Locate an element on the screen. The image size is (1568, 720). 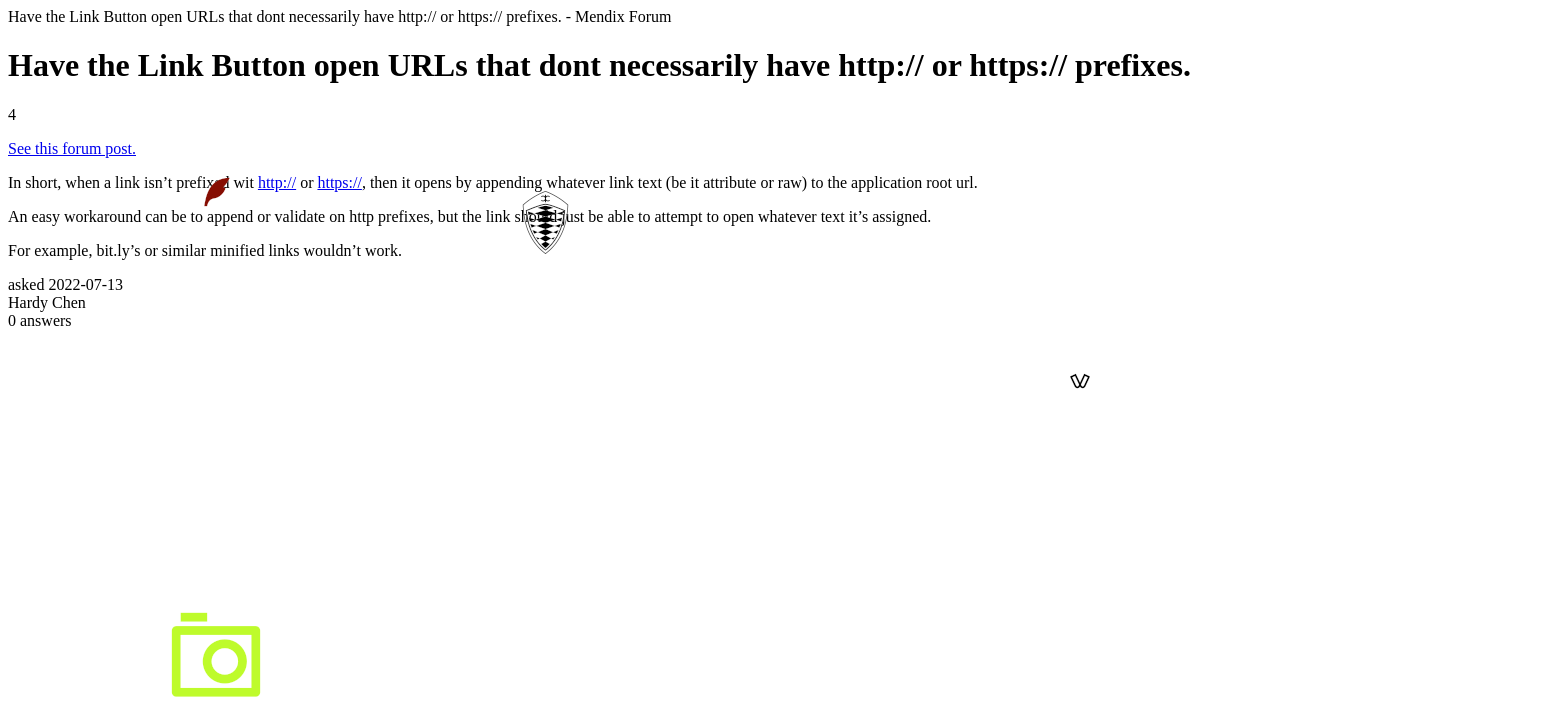
compose or write a new document is located at coordinates (217, 192).